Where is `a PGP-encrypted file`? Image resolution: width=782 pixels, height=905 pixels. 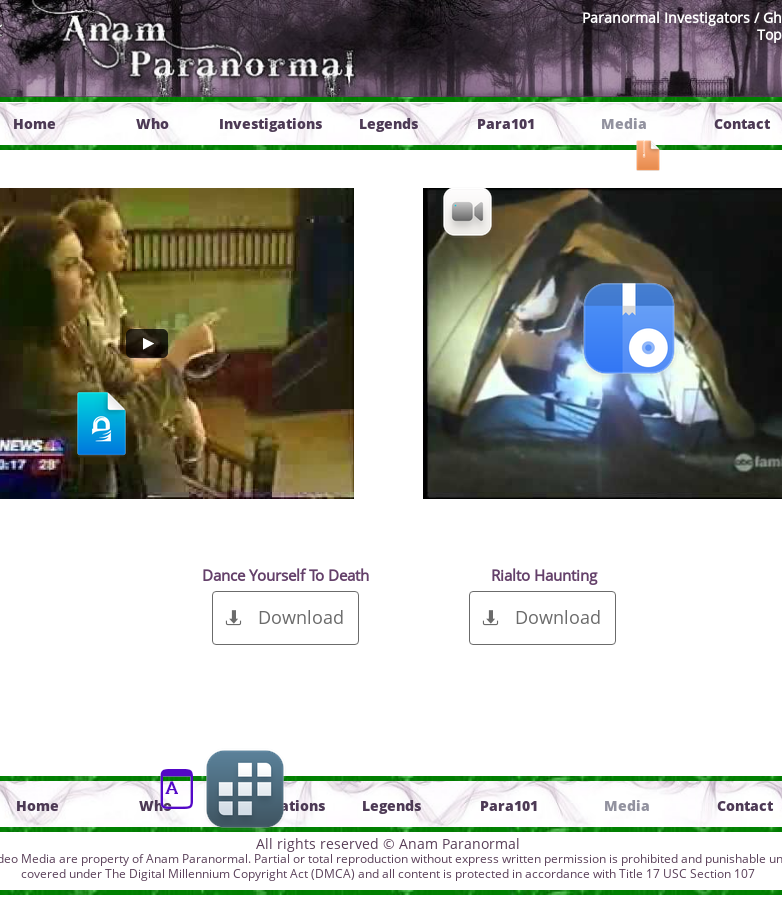 a PGP-encrypted file is located at coordinates (101, 423).